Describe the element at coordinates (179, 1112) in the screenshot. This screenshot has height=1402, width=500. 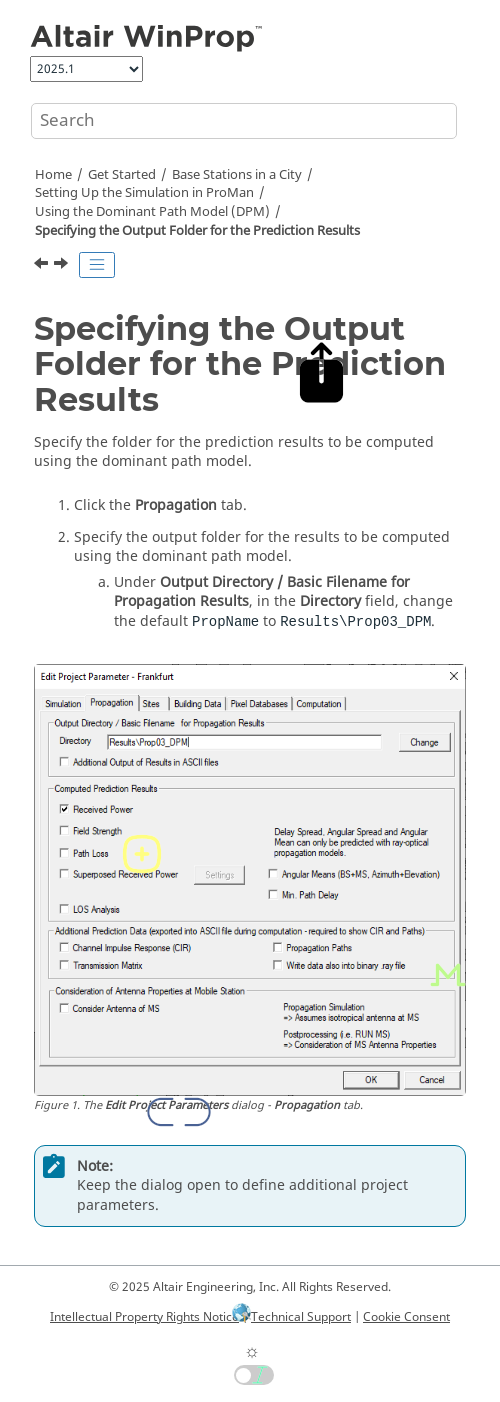
I see `unlink or disconnect a linked item` at that location.